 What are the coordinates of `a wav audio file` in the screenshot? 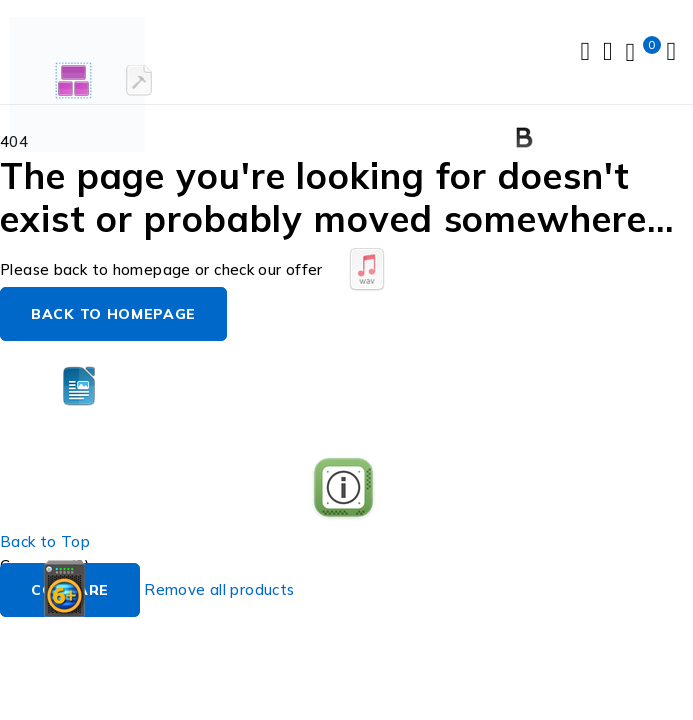 It's located at (367, 269).